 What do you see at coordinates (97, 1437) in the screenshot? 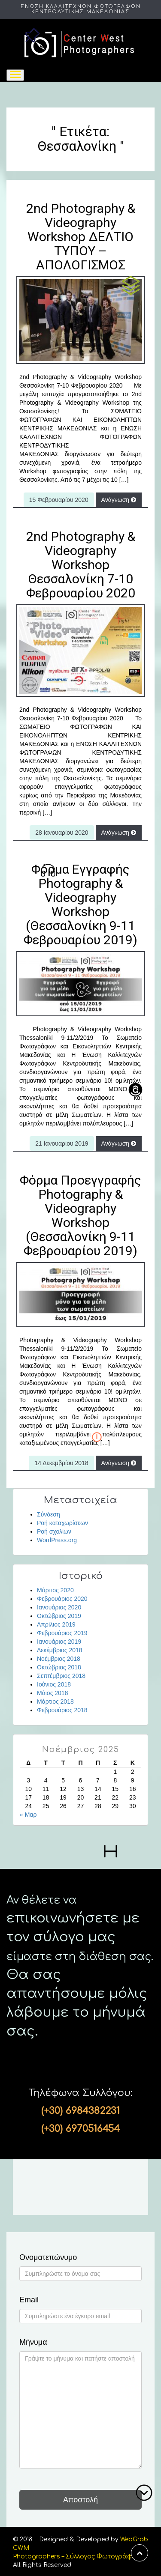
I see `indicates 6 o'clock time` at bounding box center [97, 1437].